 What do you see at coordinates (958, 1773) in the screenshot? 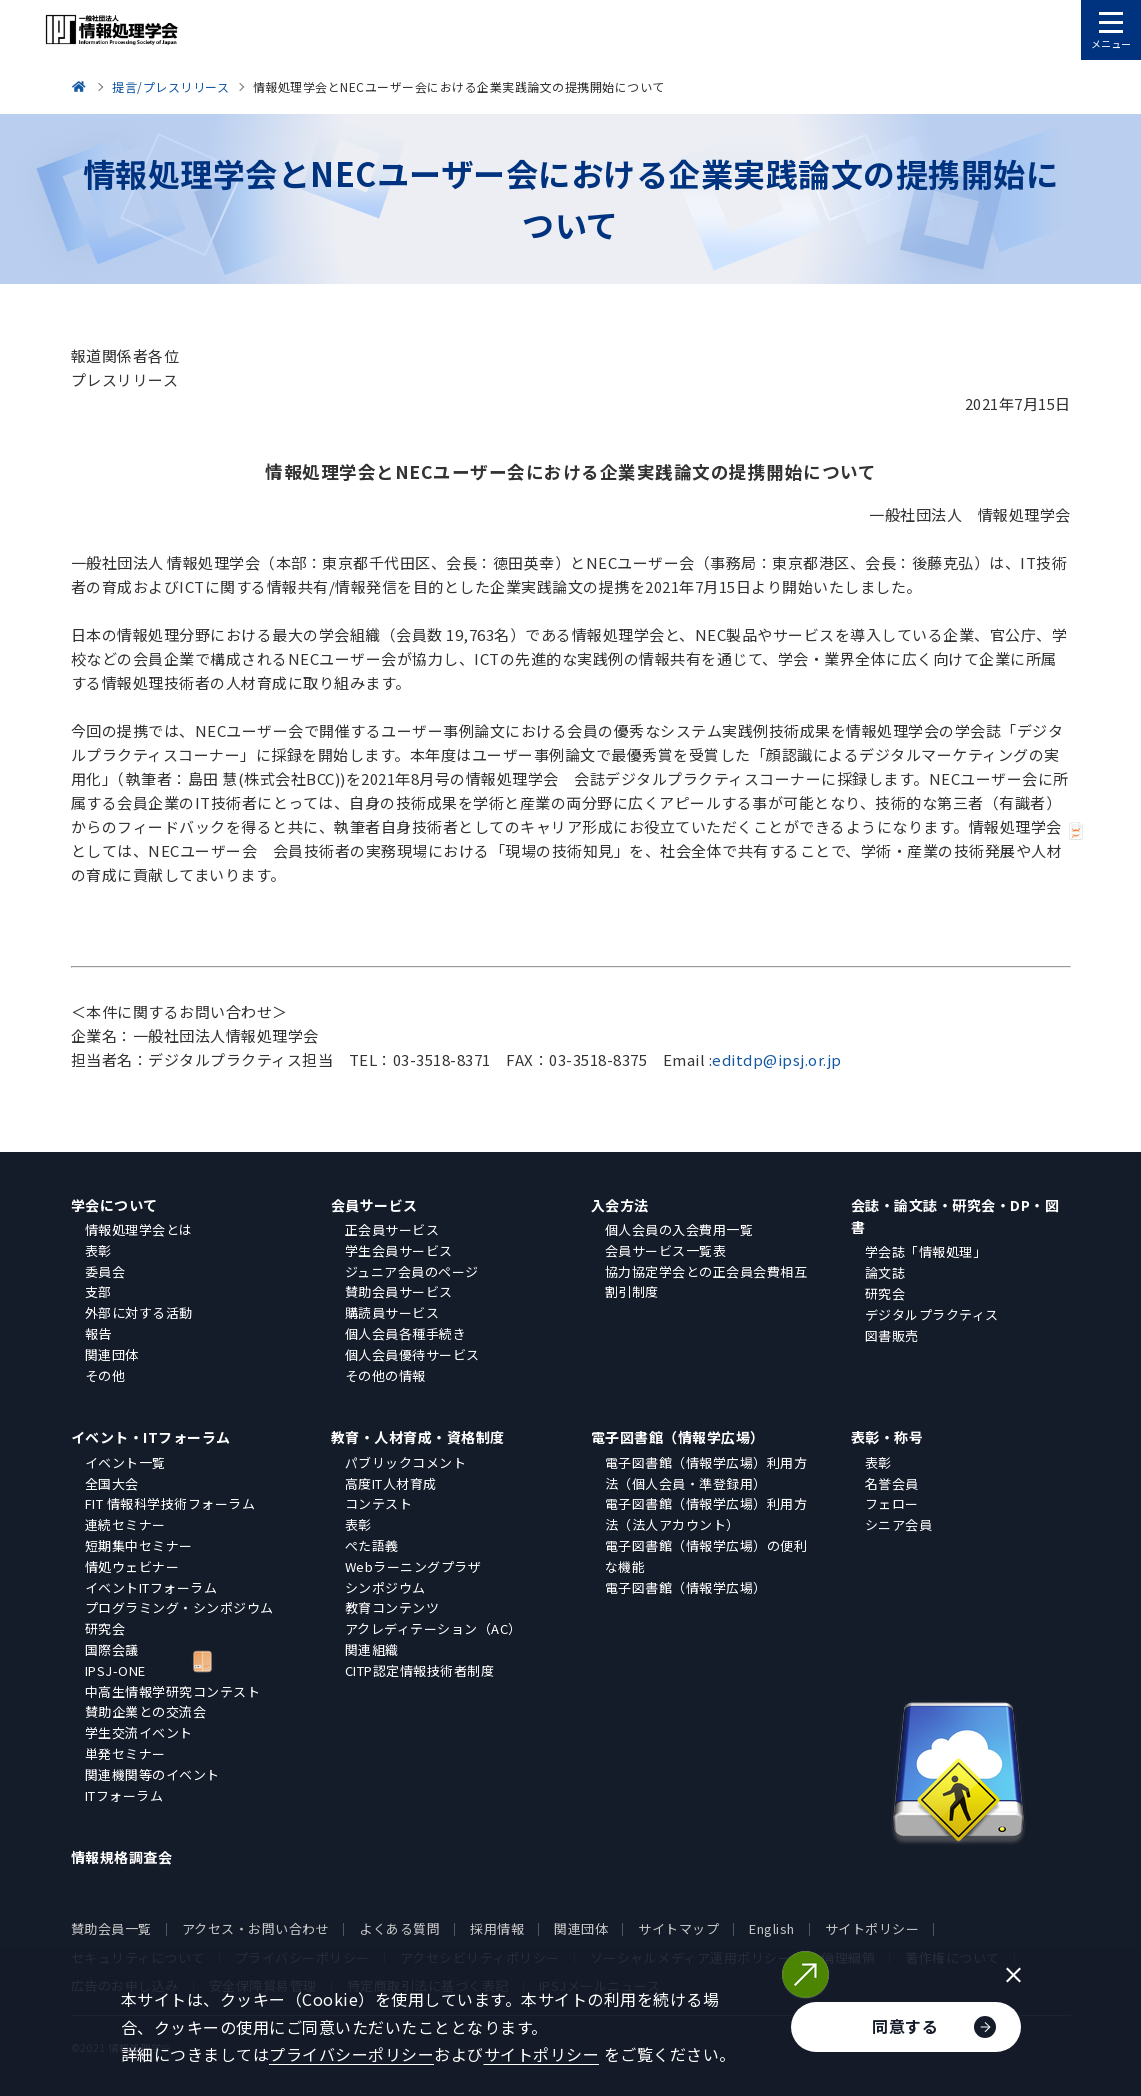
I see `access iDisk cloud storage for user files` at bounding box center [958, 1773].